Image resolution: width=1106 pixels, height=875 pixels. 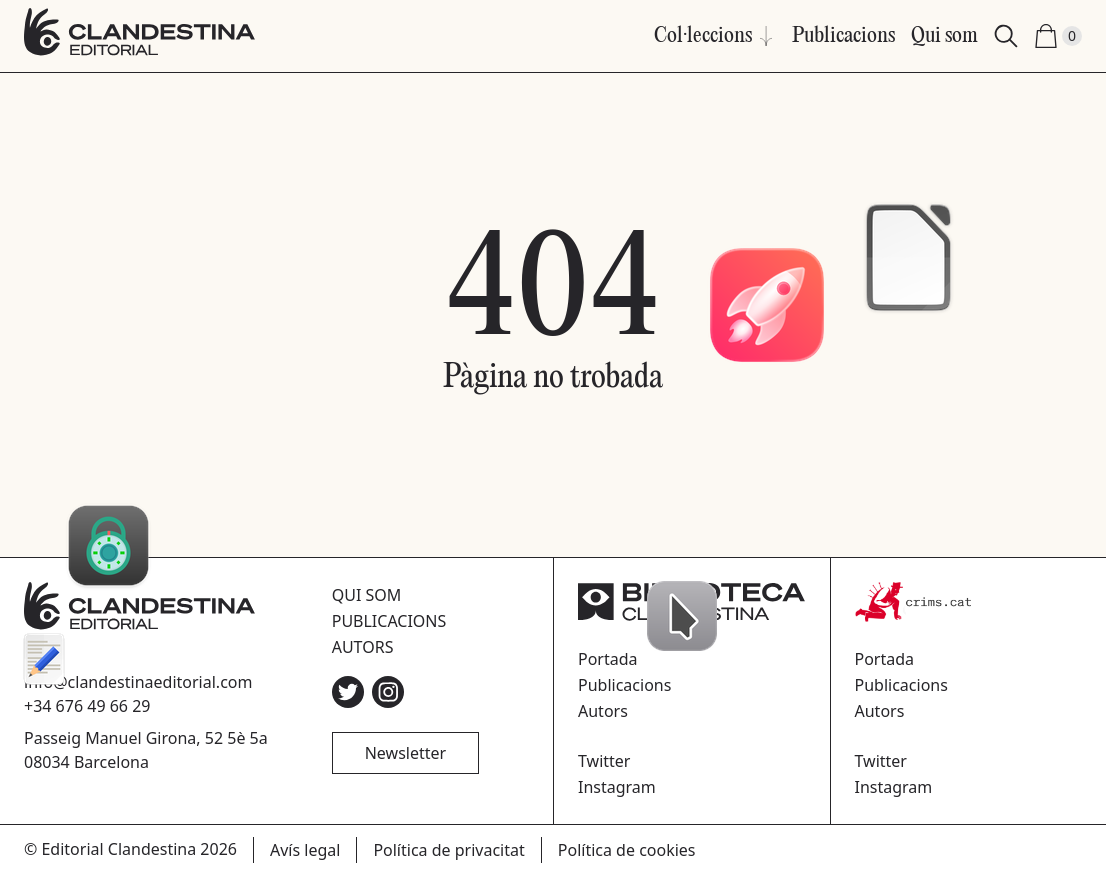 I want to click on launch the games app, so click(x=767, y=305).